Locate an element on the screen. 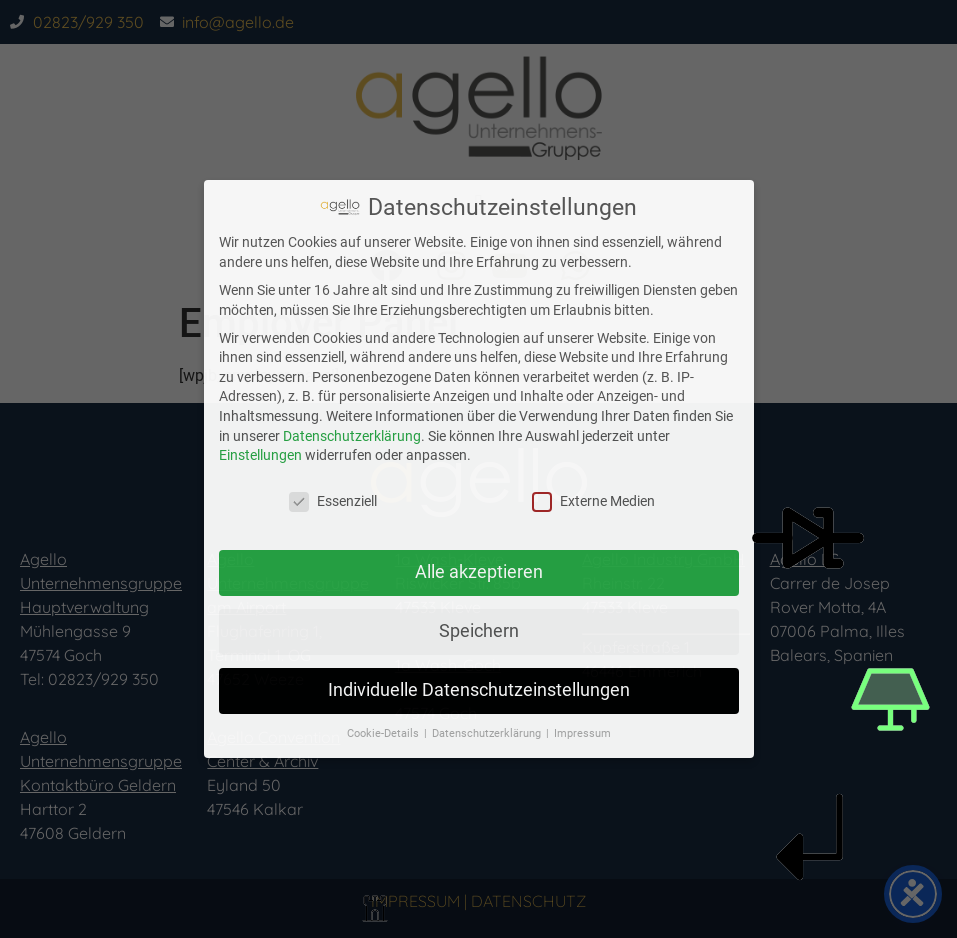 This screenshot has width=957, height=938. zener diode circuit component symbol is located at coordinates (808, 538).